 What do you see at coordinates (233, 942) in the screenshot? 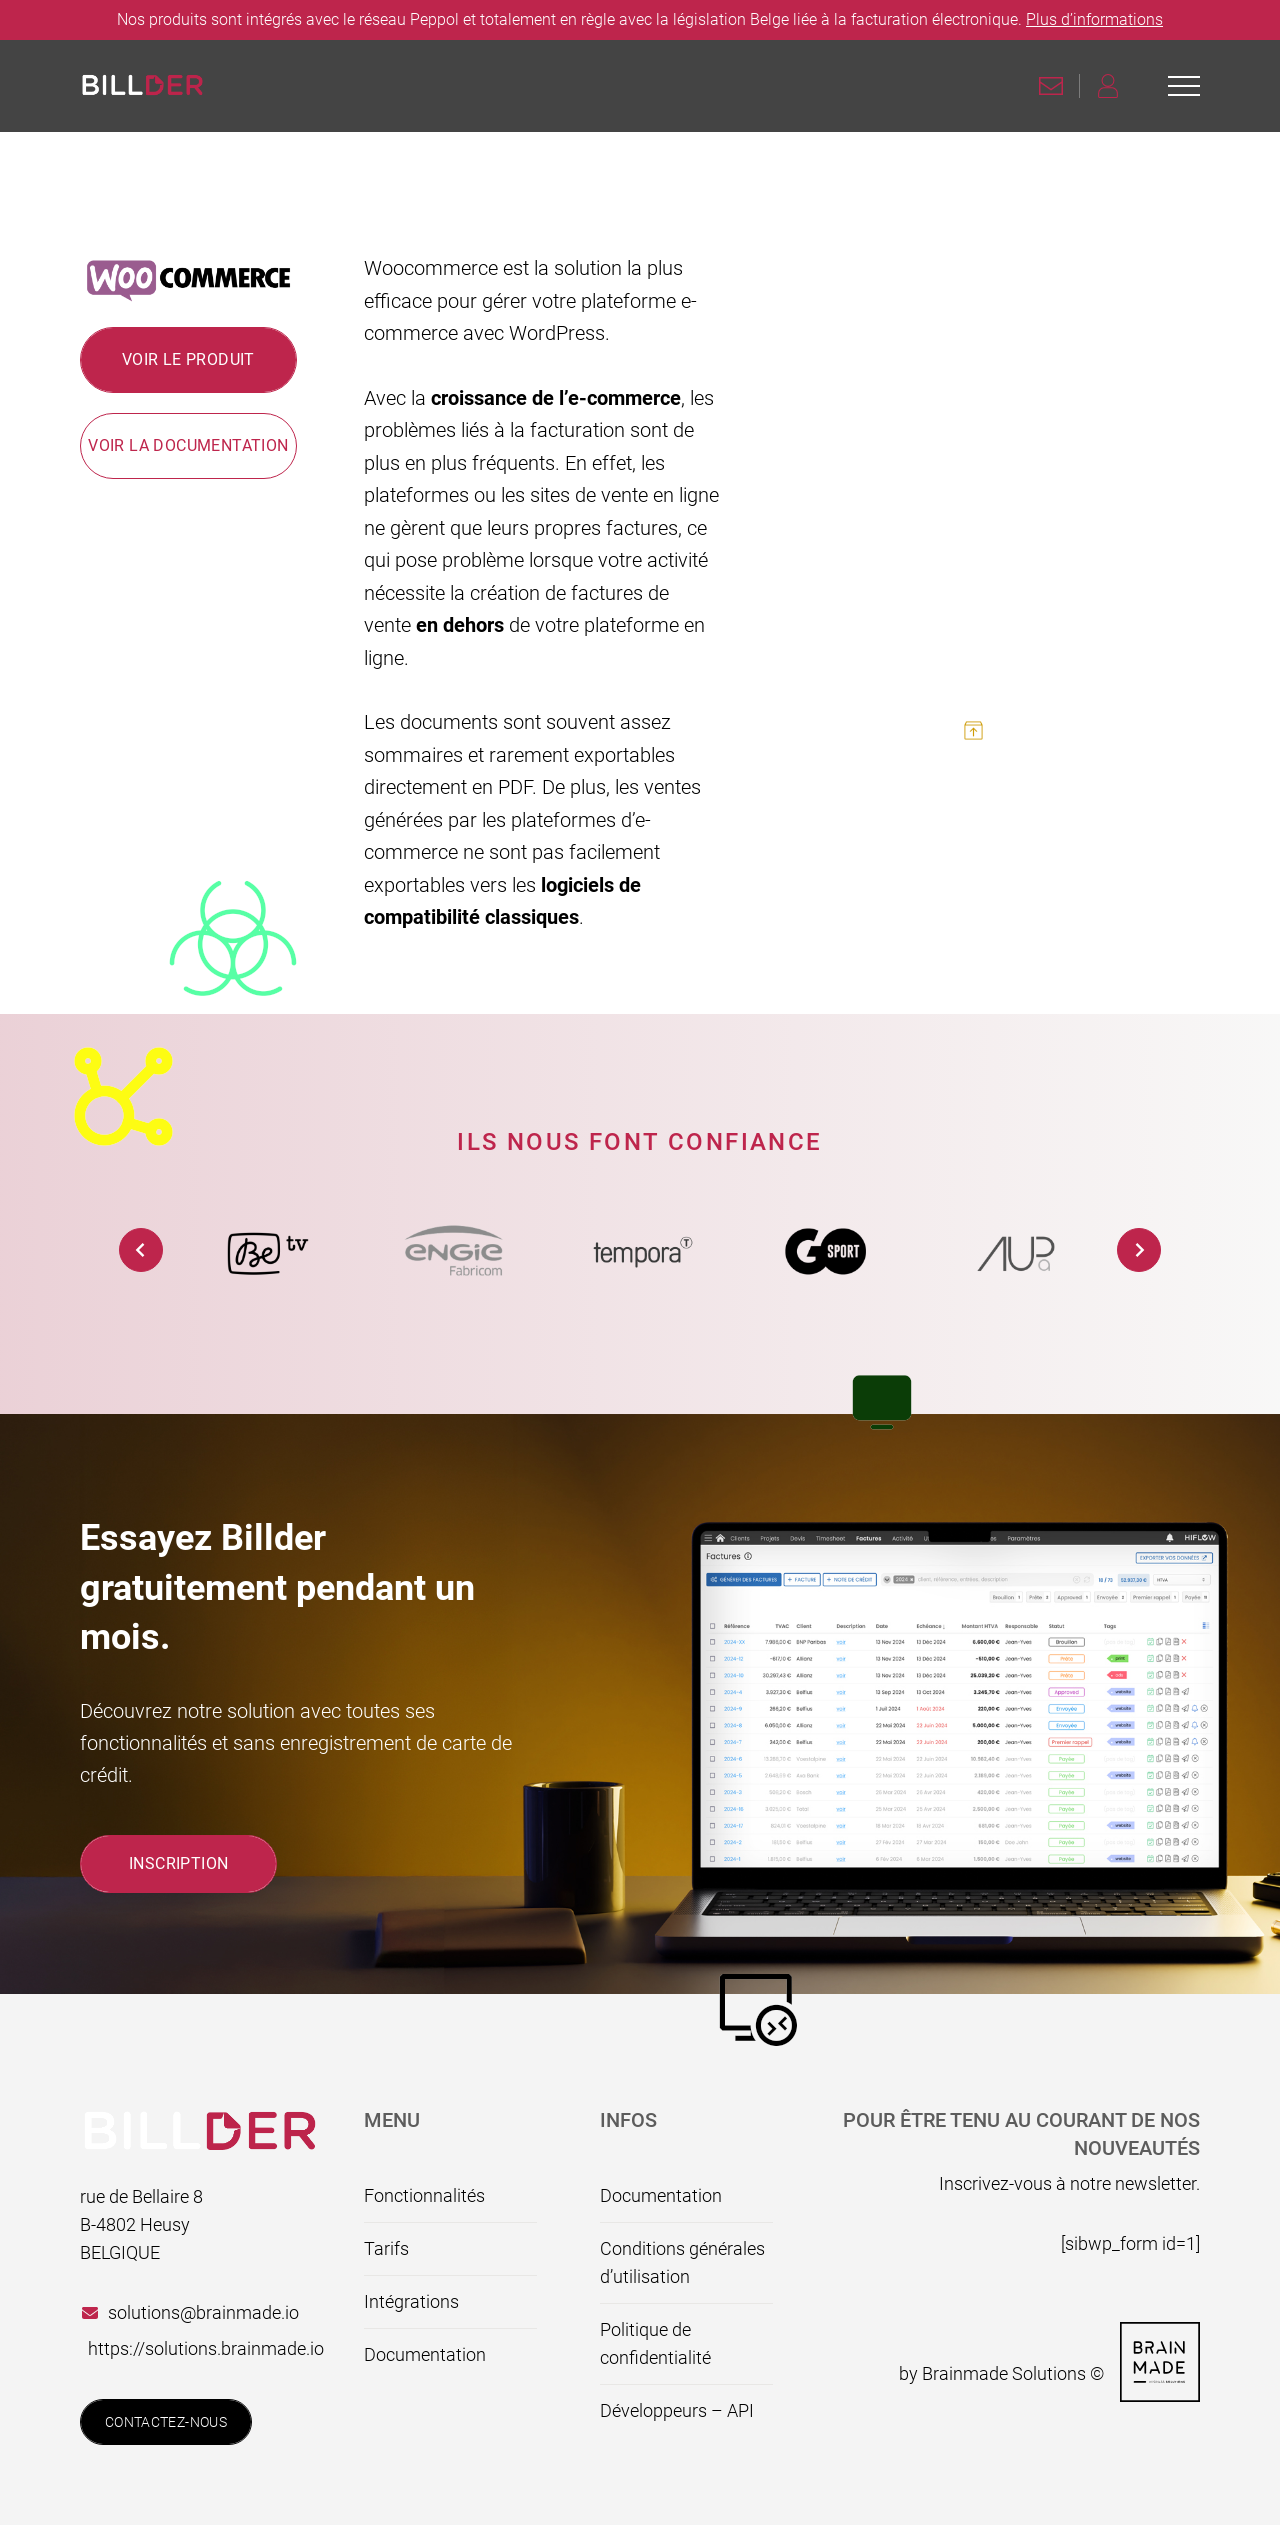
I see `indicates hazardous or dangerous content` at bounding box center [233, 942].